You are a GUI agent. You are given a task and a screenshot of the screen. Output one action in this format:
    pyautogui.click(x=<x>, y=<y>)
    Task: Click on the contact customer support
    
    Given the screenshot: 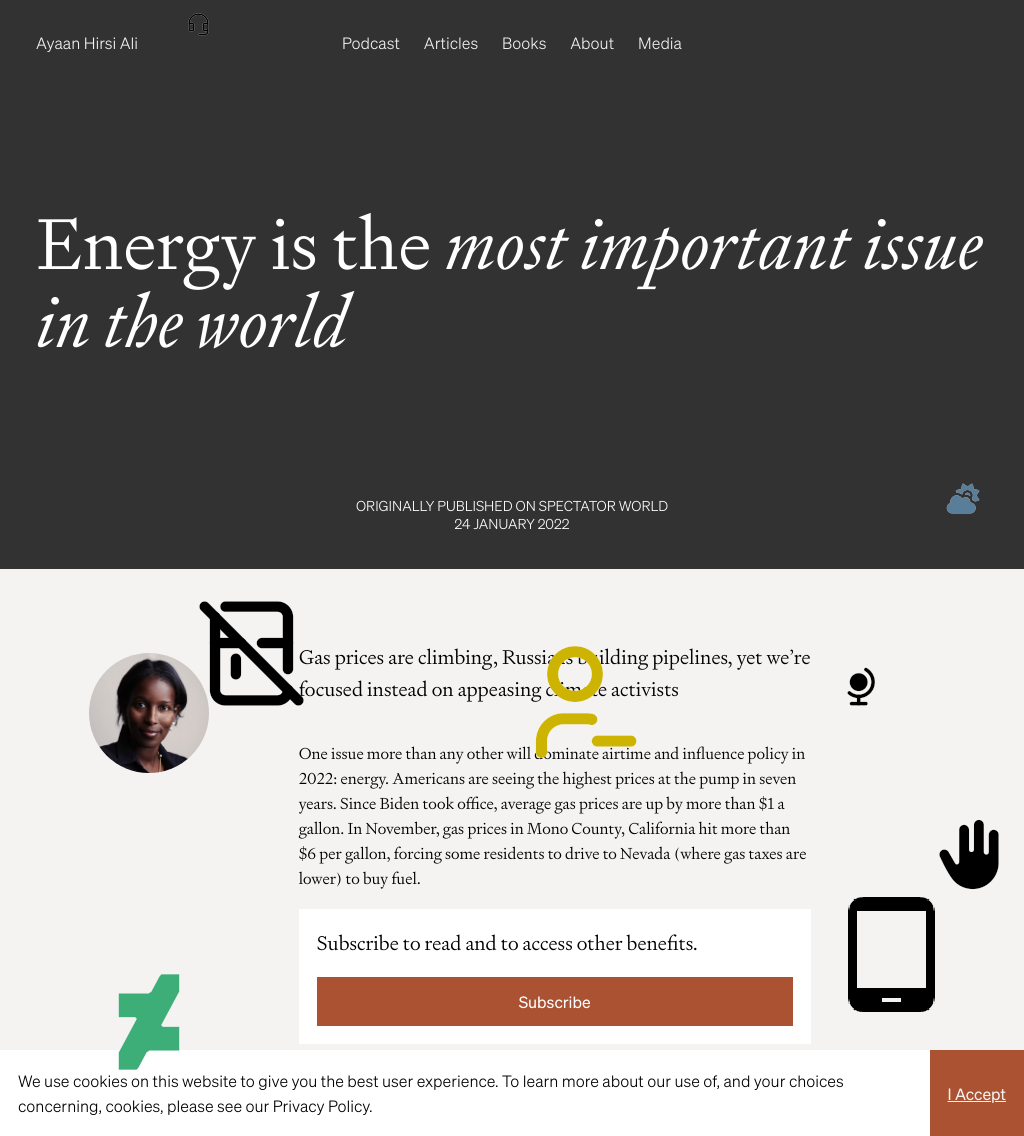 What is the action you would take?
    pyautogui.click(x=198, y=23)
    